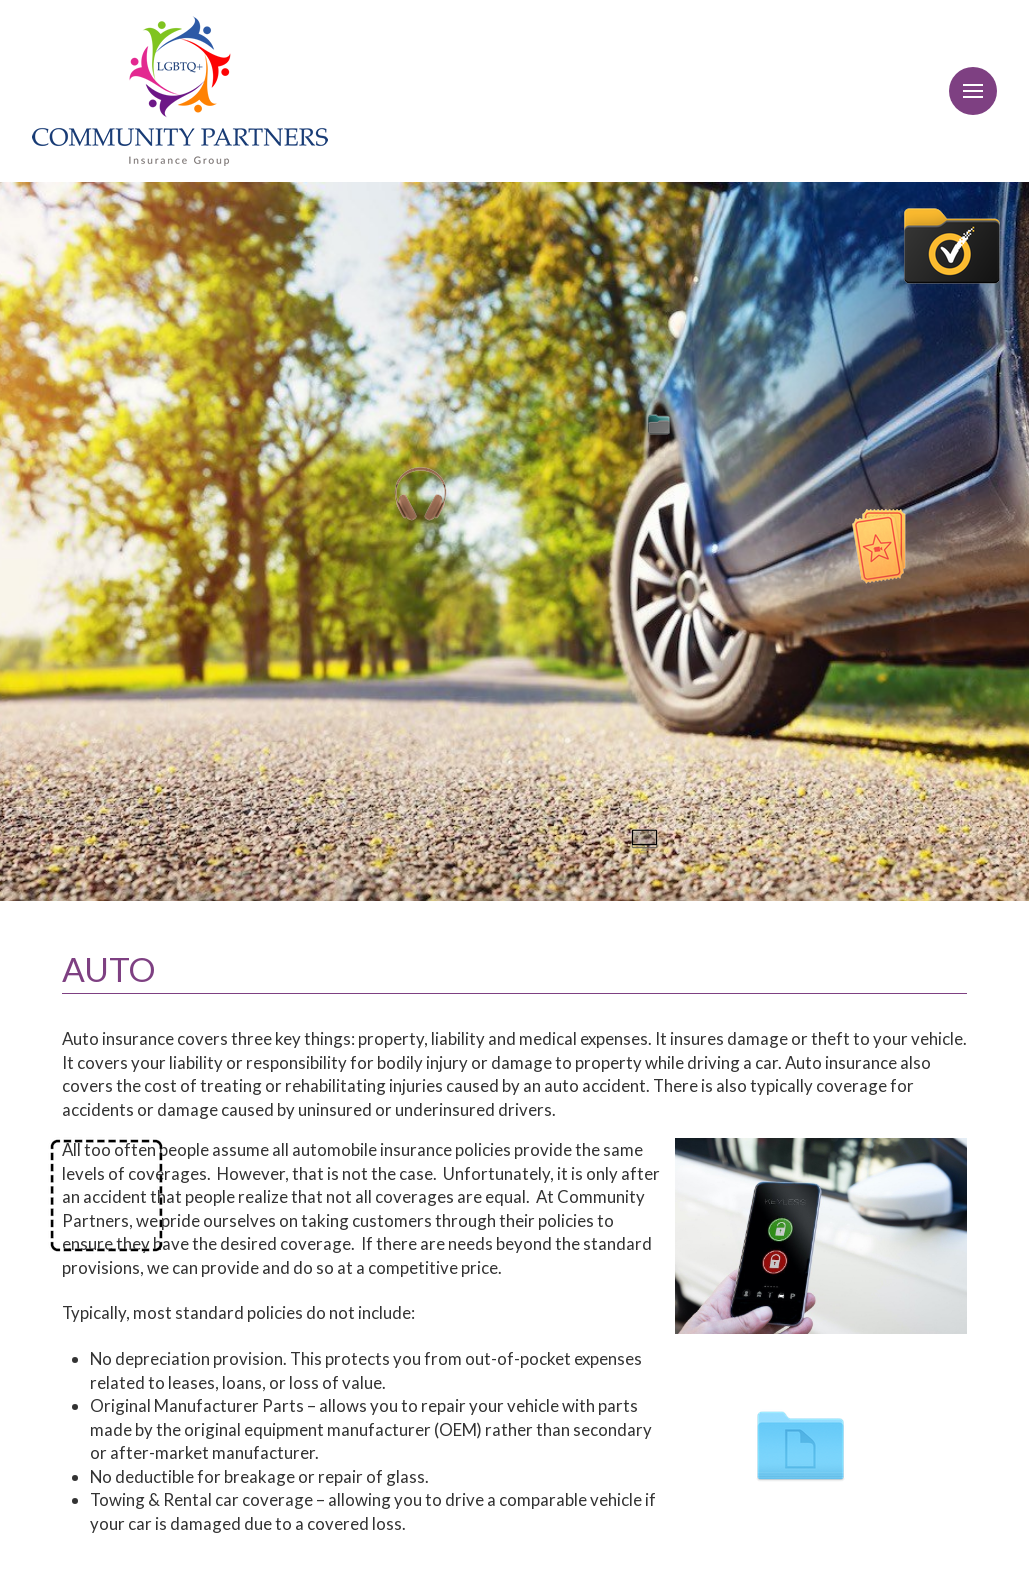 The image size is (1029, 1572). What do you see at coordinates (420, 494) in the screenshot?
I see `connect bluetooth headphones` at bounding box center [420, 494].